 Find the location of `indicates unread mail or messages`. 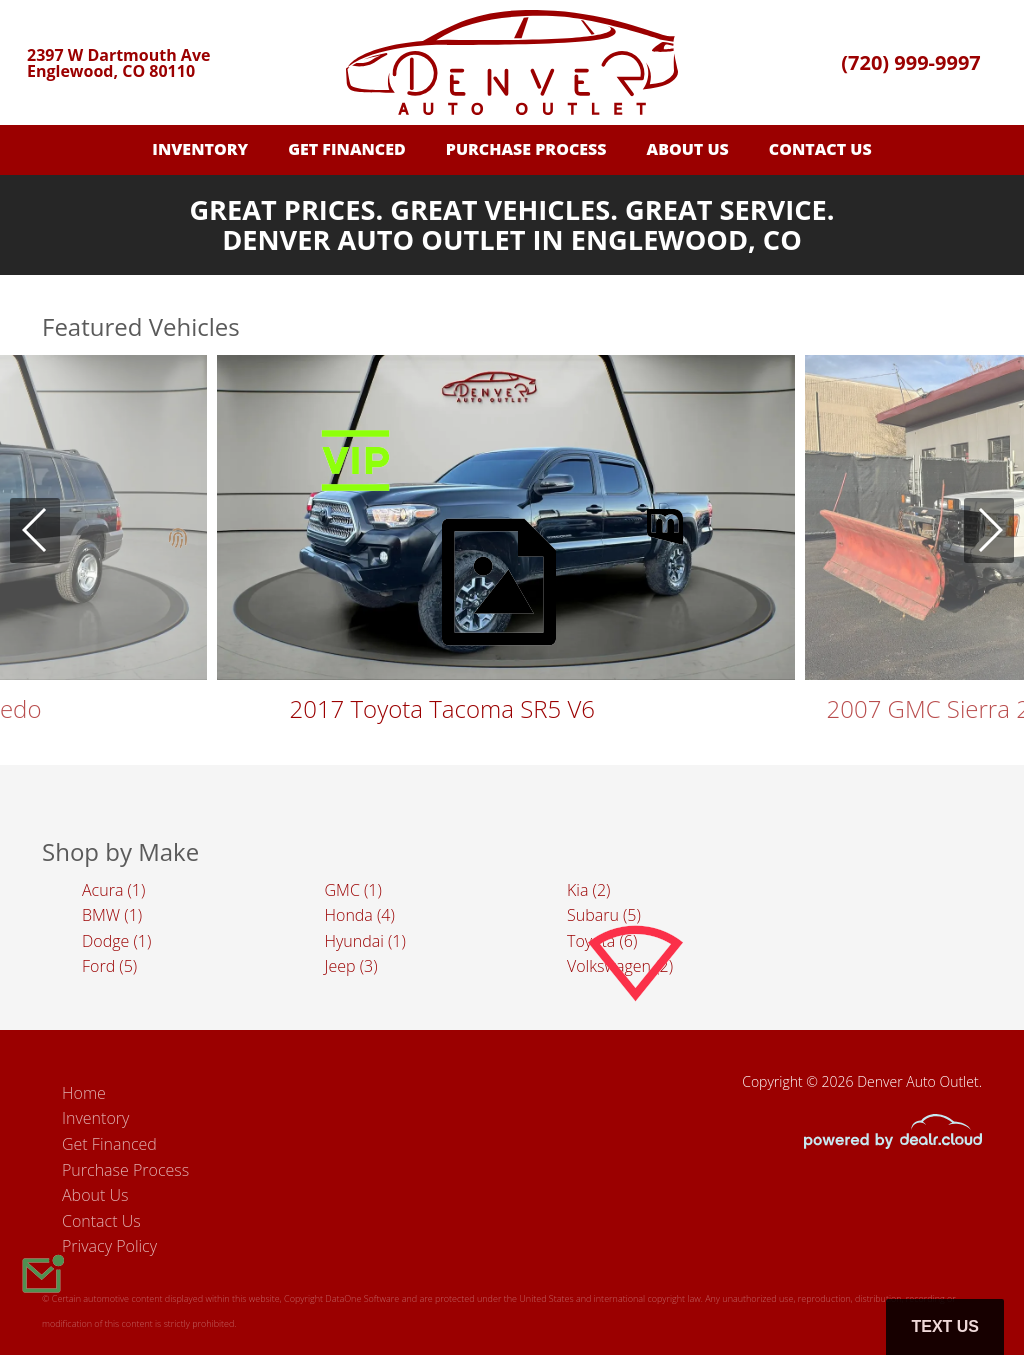

indicates unread mail or messages is located at coordinates (41, 1275).